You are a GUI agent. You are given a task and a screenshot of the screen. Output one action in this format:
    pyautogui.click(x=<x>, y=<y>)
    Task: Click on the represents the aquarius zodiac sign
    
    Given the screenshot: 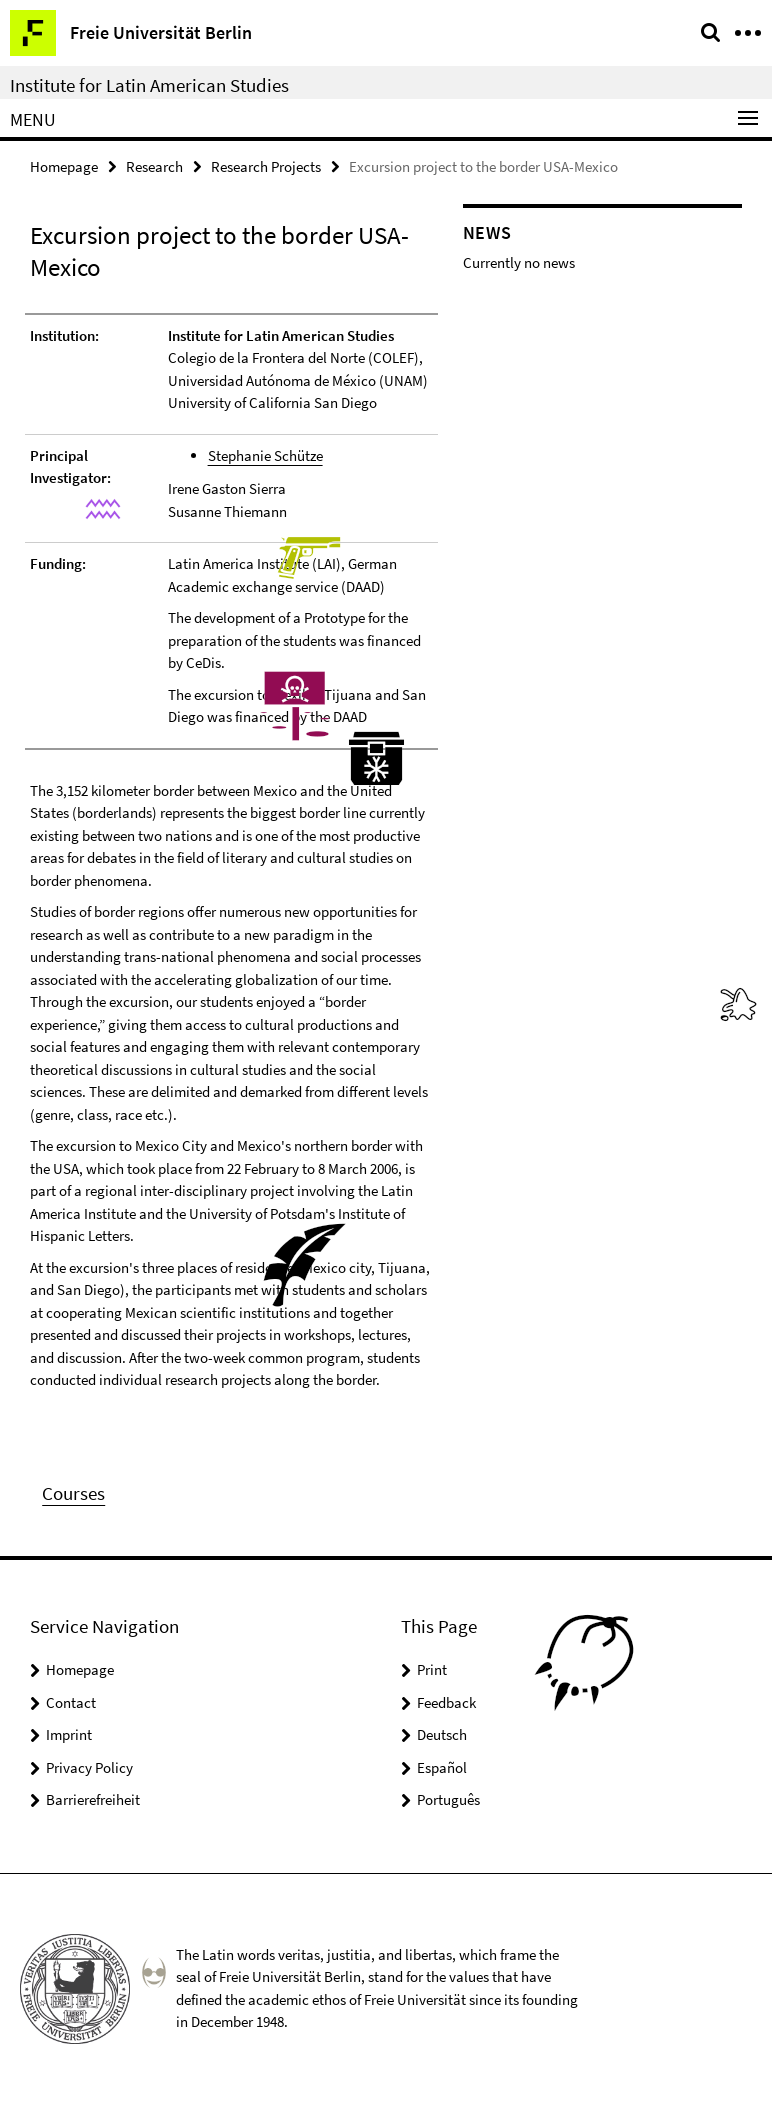 What is the action you would take?
    pyautogui.click(x=103, y=509)
    